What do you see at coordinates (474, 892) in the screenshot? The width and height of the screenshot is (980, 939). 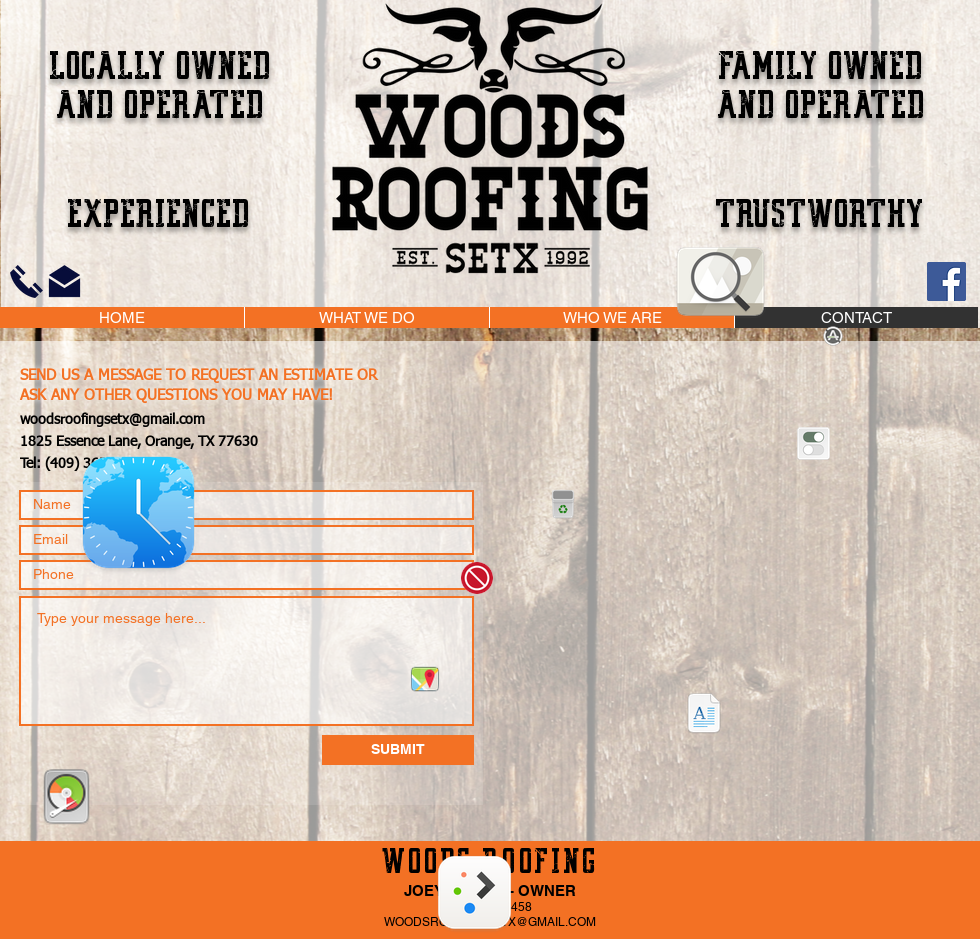 I see `open the KDE Plasma application menu` at bounding box center [474, 892].